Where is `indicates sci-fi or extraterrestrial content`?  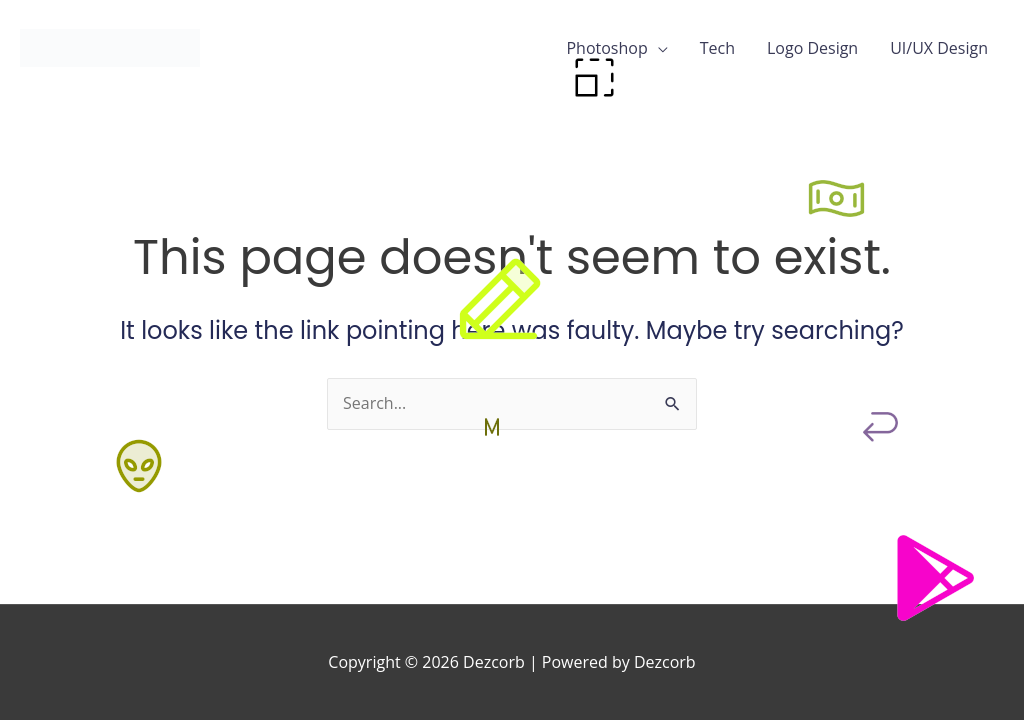
indicates sci-fi or extraterrestrial content is located at coordinates (139, 466).